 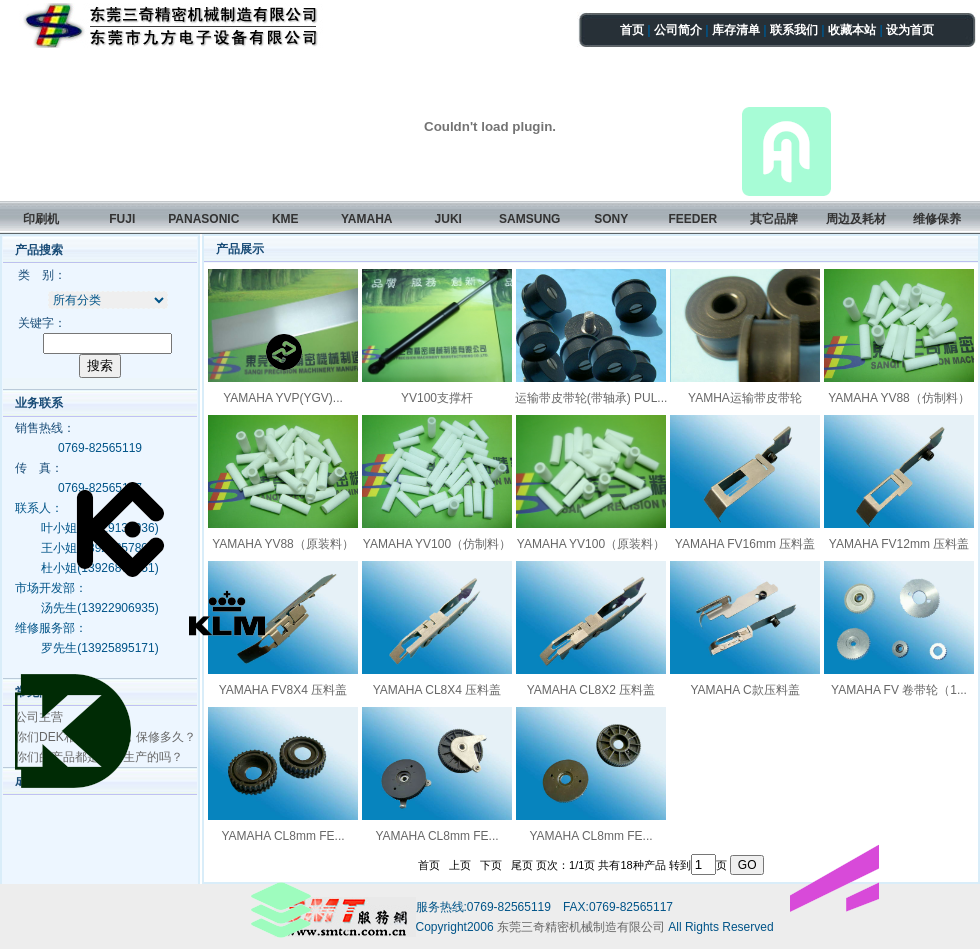 What do you see at coordinates (284, 352) in the screenshot?
I see `pay with afterpay at checkout` at bounding box center [284, 352].